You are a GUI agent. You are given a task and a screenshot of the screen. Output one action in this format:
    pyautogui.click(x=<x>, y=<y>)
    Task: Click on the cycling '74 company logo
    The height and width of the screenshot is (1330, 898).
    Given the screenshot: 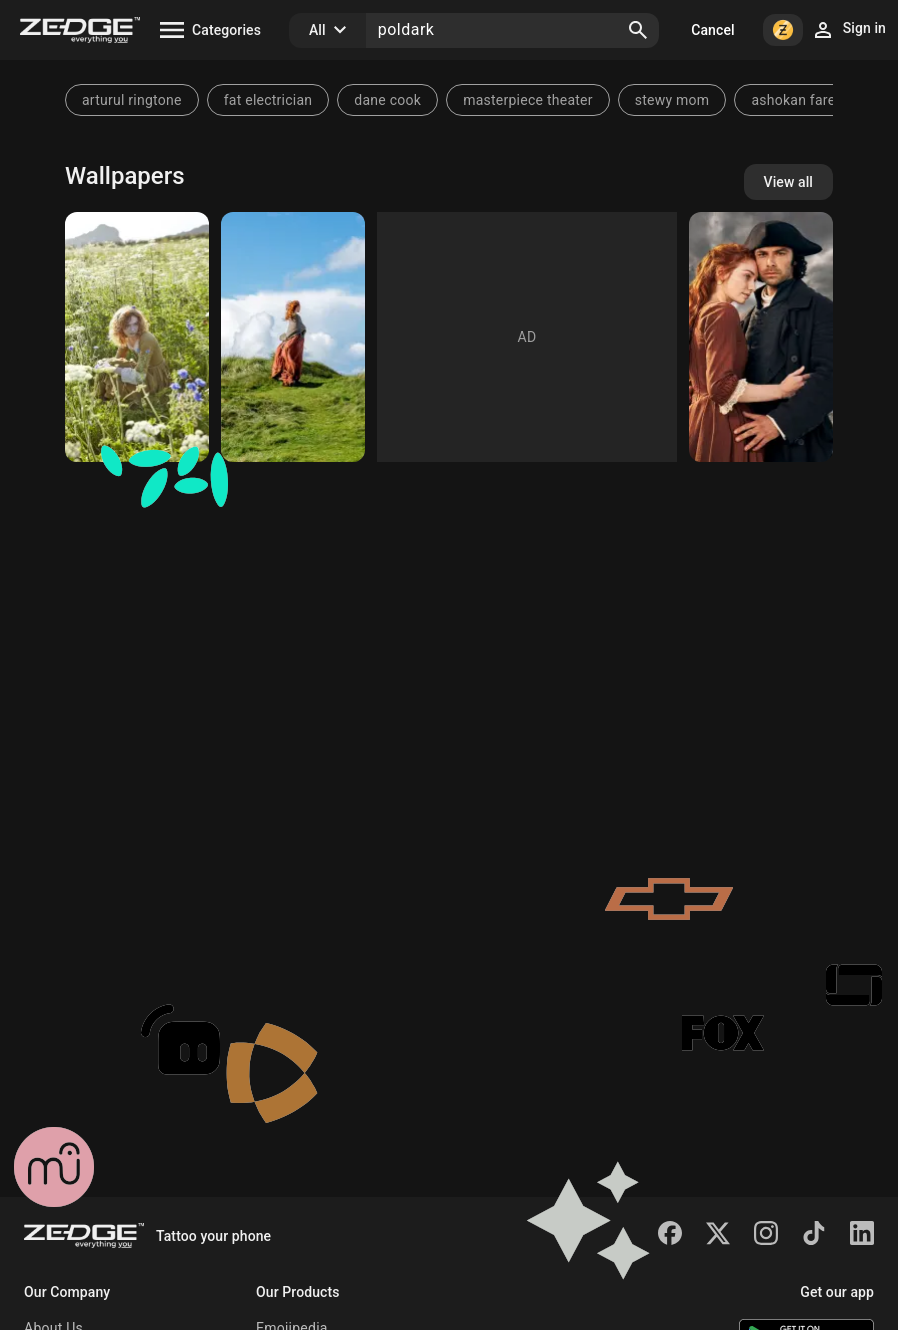 What is the action you would take?
    pyautogui.click(x=164, y=476)
    